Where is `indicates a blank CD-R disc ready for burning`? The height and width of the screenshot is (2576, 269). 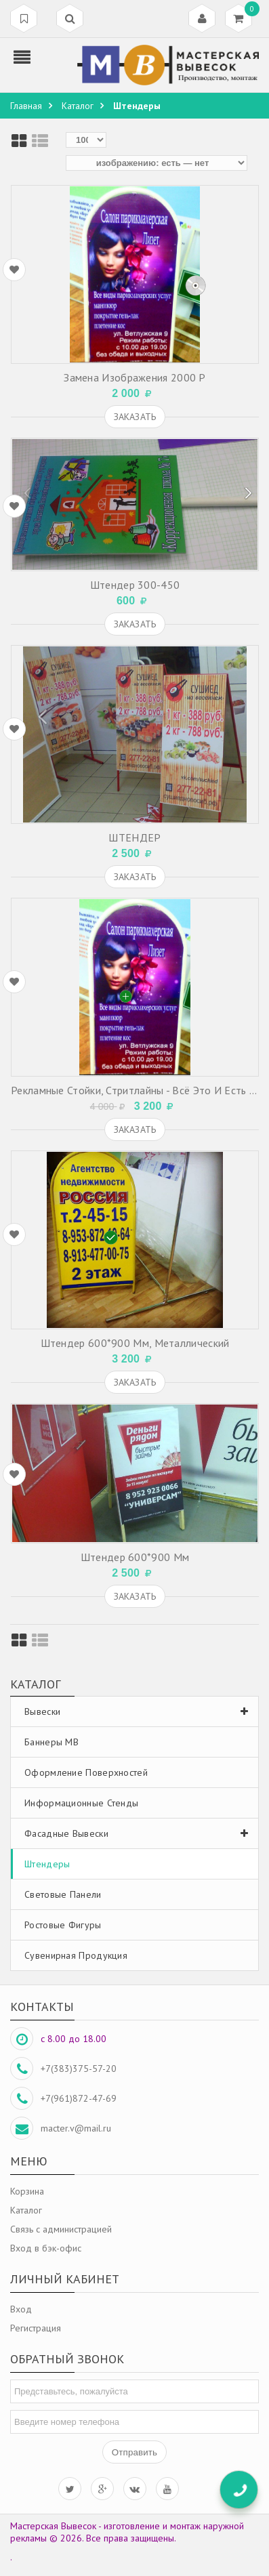 indicates a blank CD-R disc ready for burning is located at coordinates (195, 285).